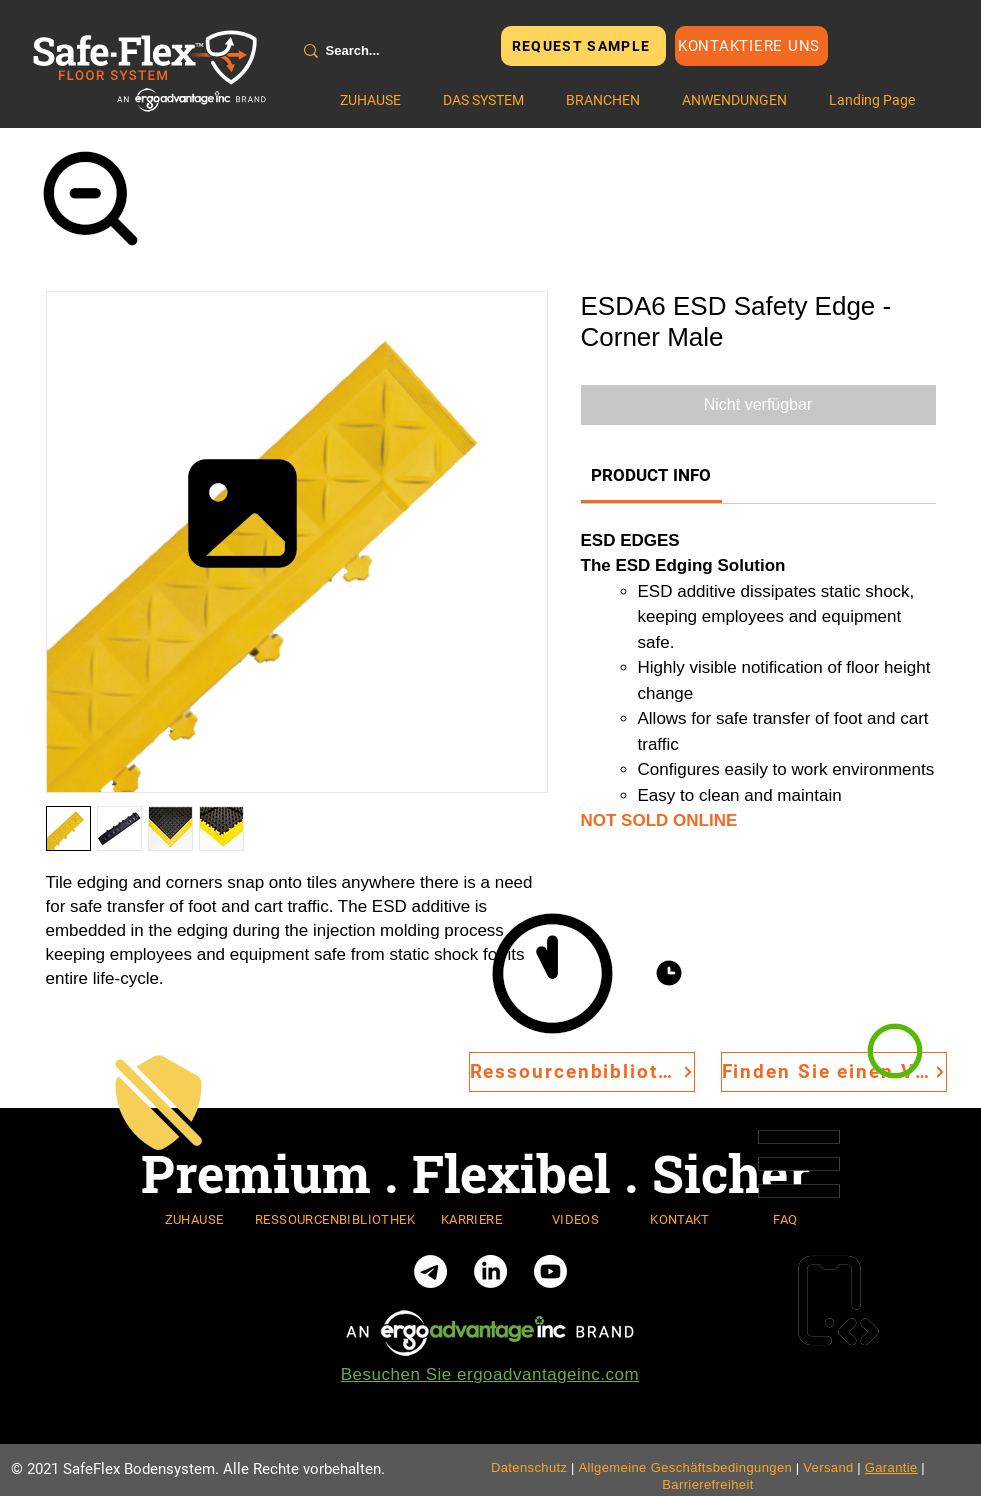  I want to click on access mobile development tools, so click(829, 1300).